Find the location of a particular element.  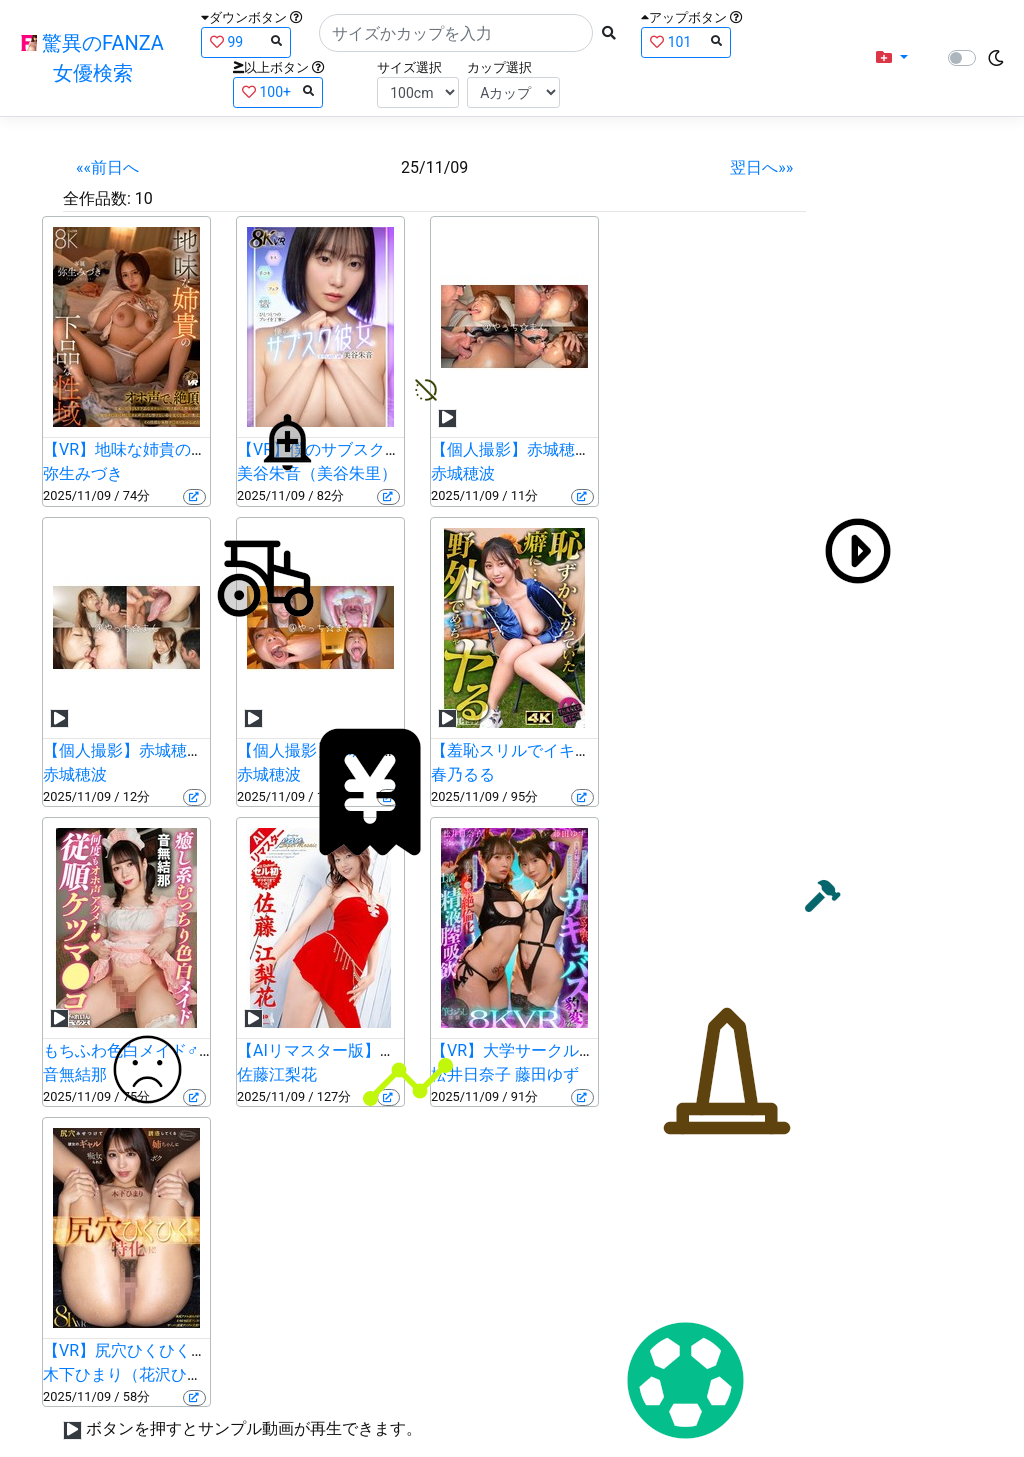

access farming or agricultural features is located at coordinates (264, 577).